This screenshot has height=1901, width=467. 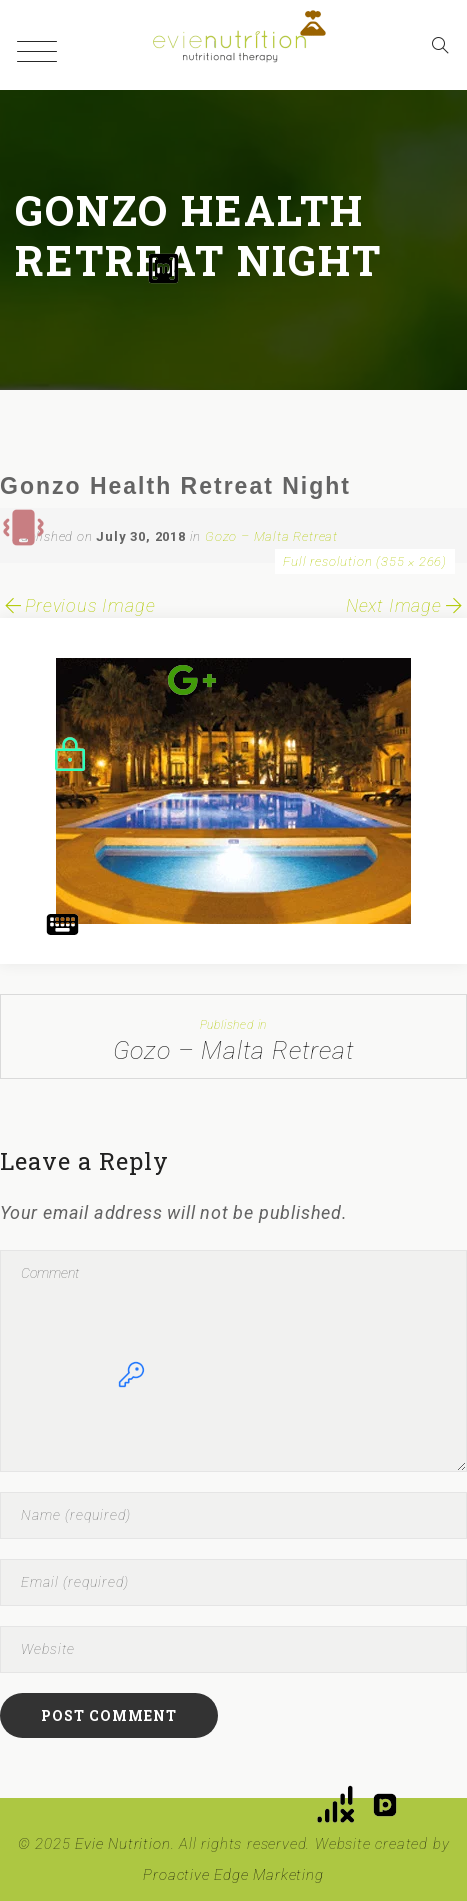 I want to click on no cellular signal available, so click(x=336, y=1806).